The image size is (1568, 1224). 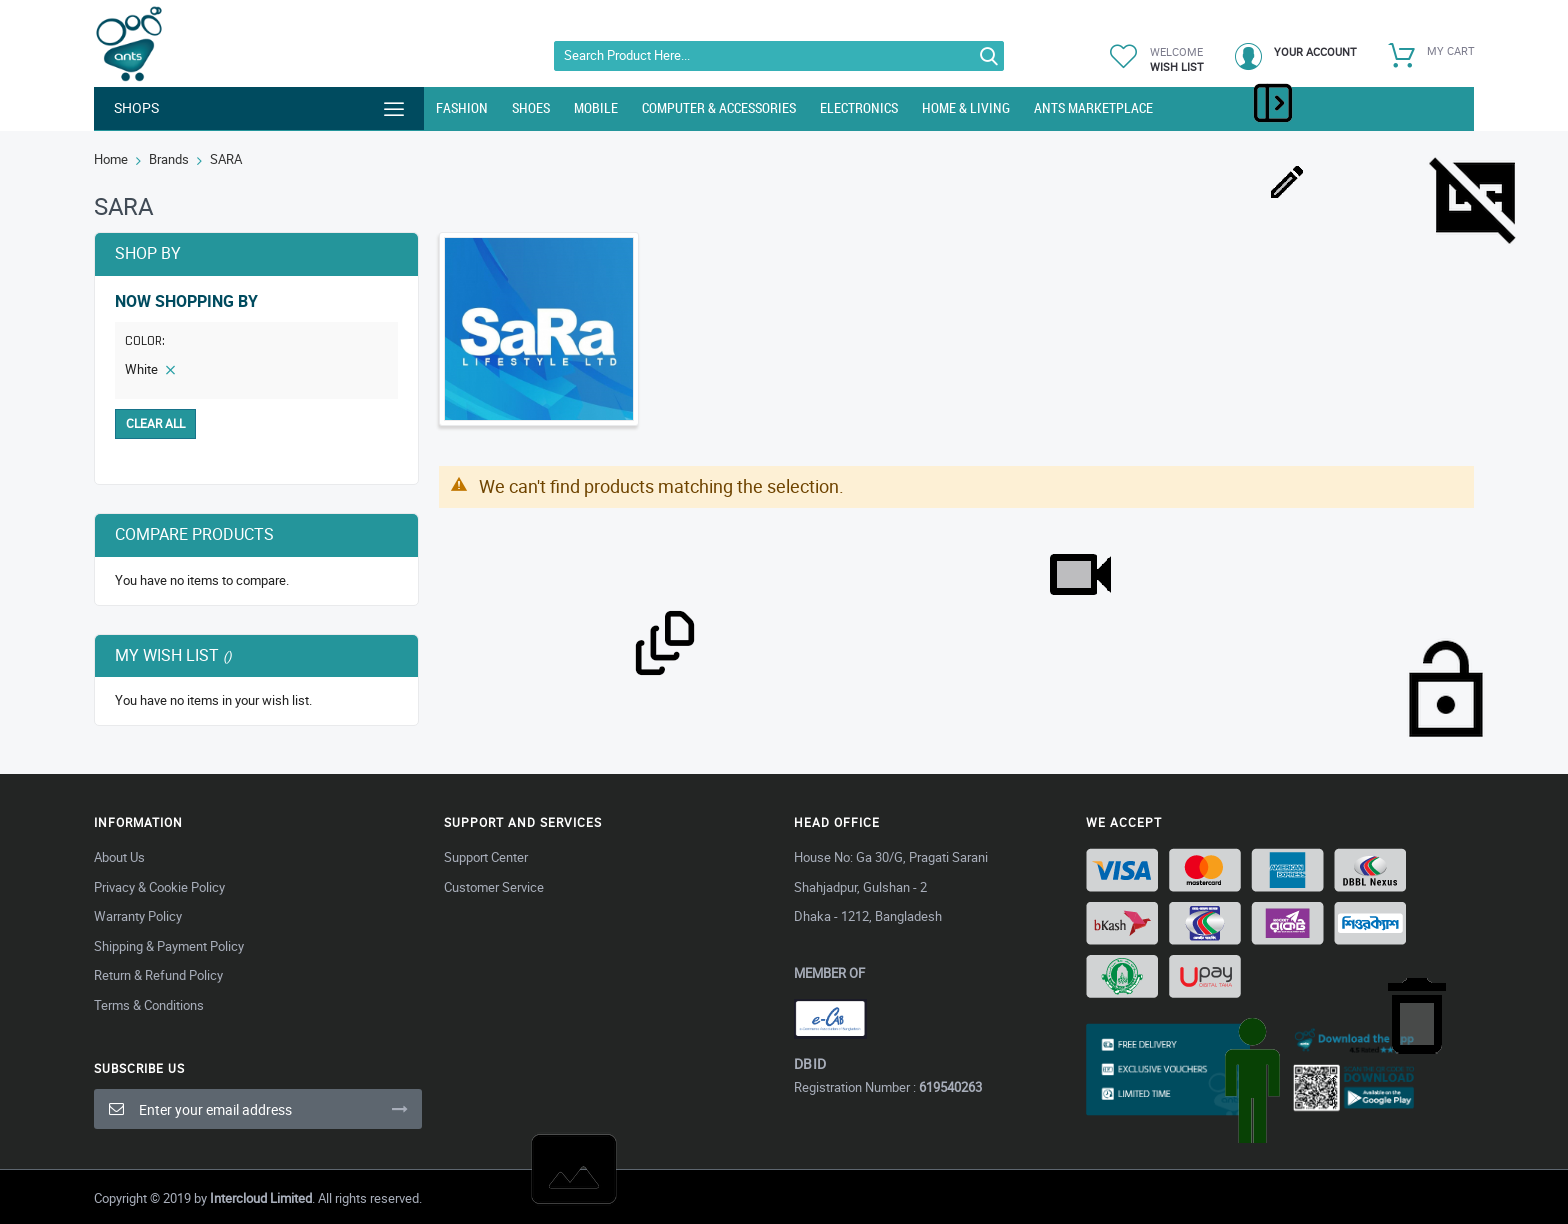 I want to click on closed captions are disabled, so click(x=1475, y=197).